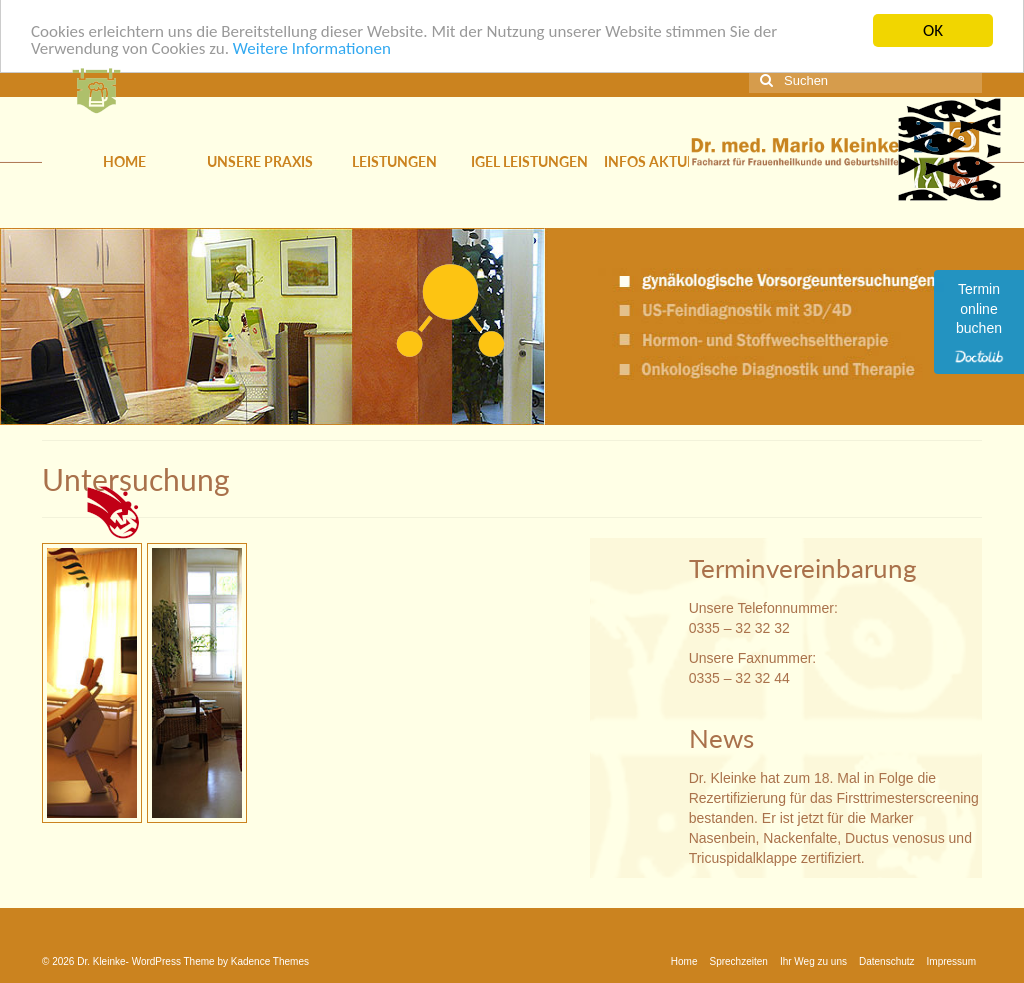 Image resolution: width=1024 pixels, height=983 pixels. What do you see at coordinates (113, 512) in the screenshot?
I see `indicates an unstable or volatile attack in-game` at bounding box center [113, 512].